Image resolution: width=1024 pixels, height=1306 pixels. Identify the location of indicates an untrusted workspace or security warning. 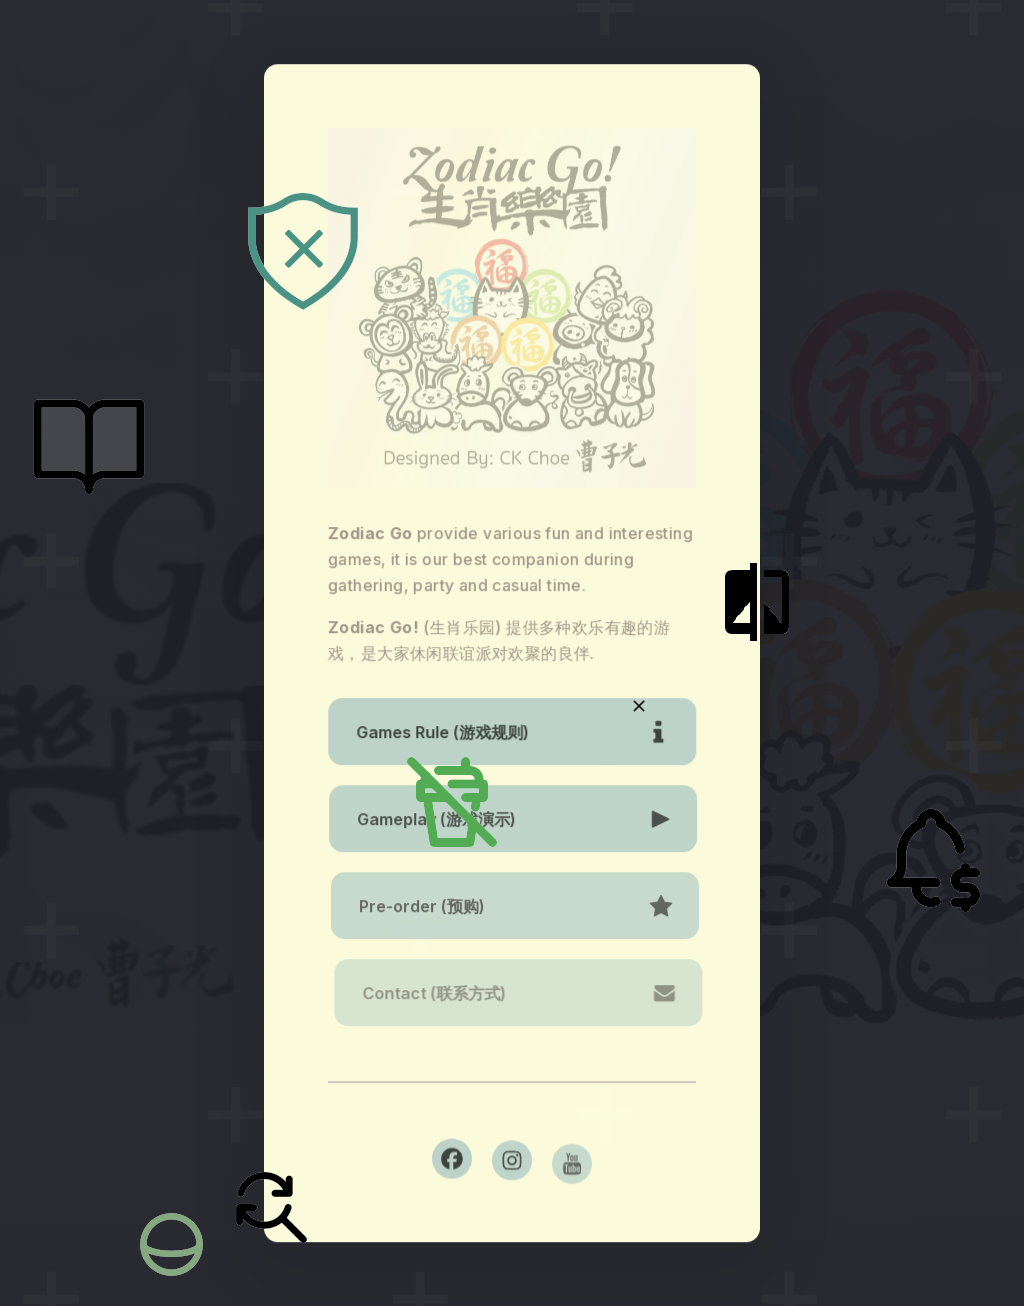
(302, 251).